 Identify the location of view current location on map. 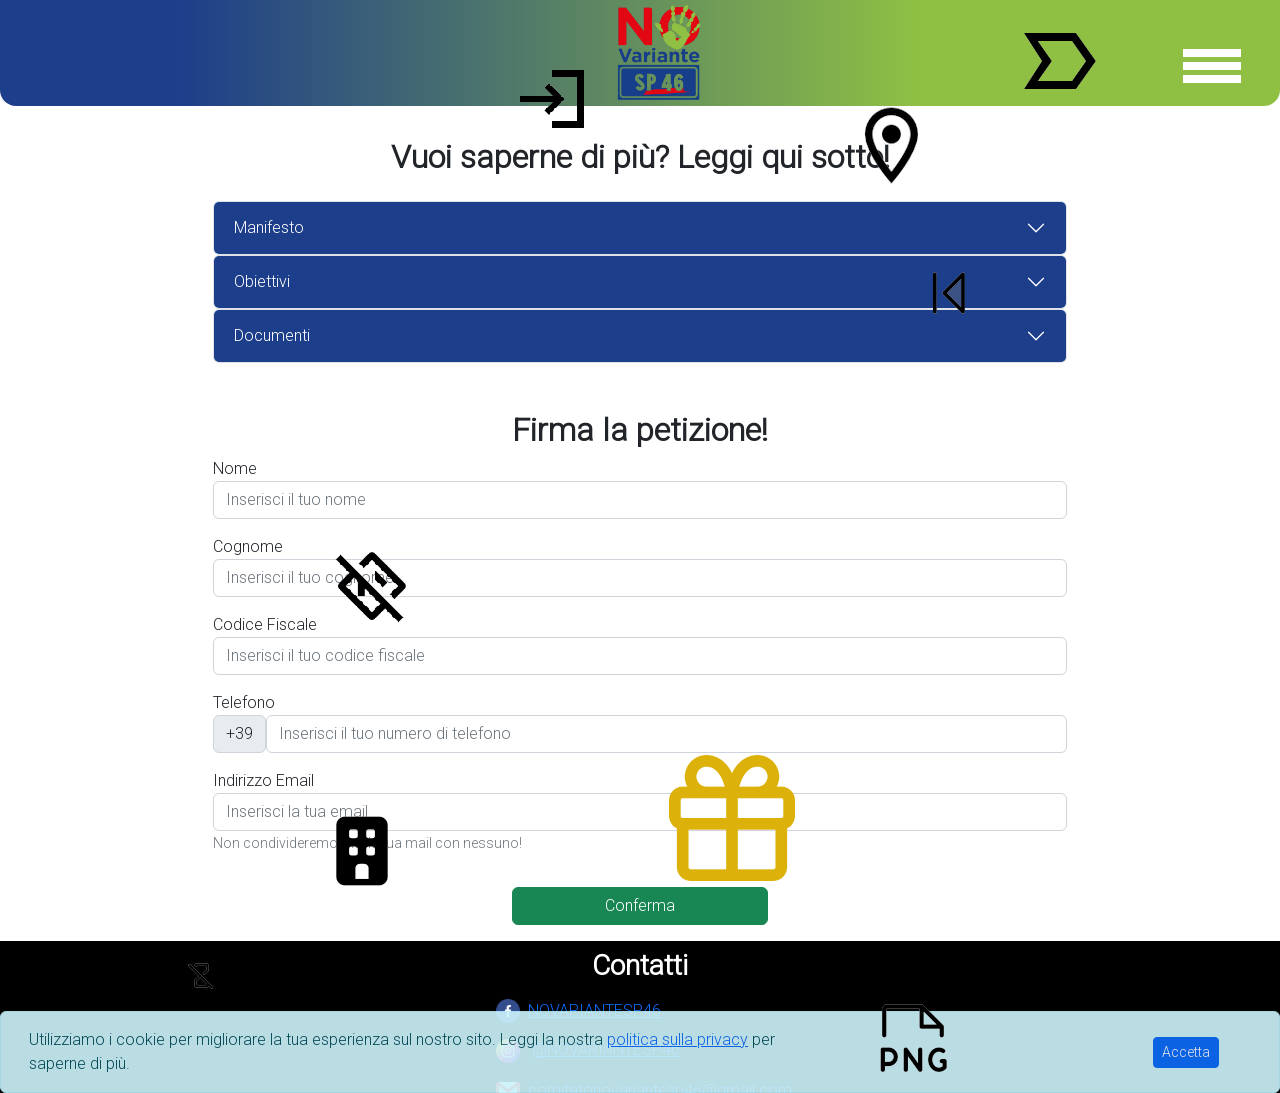
(891, 145).